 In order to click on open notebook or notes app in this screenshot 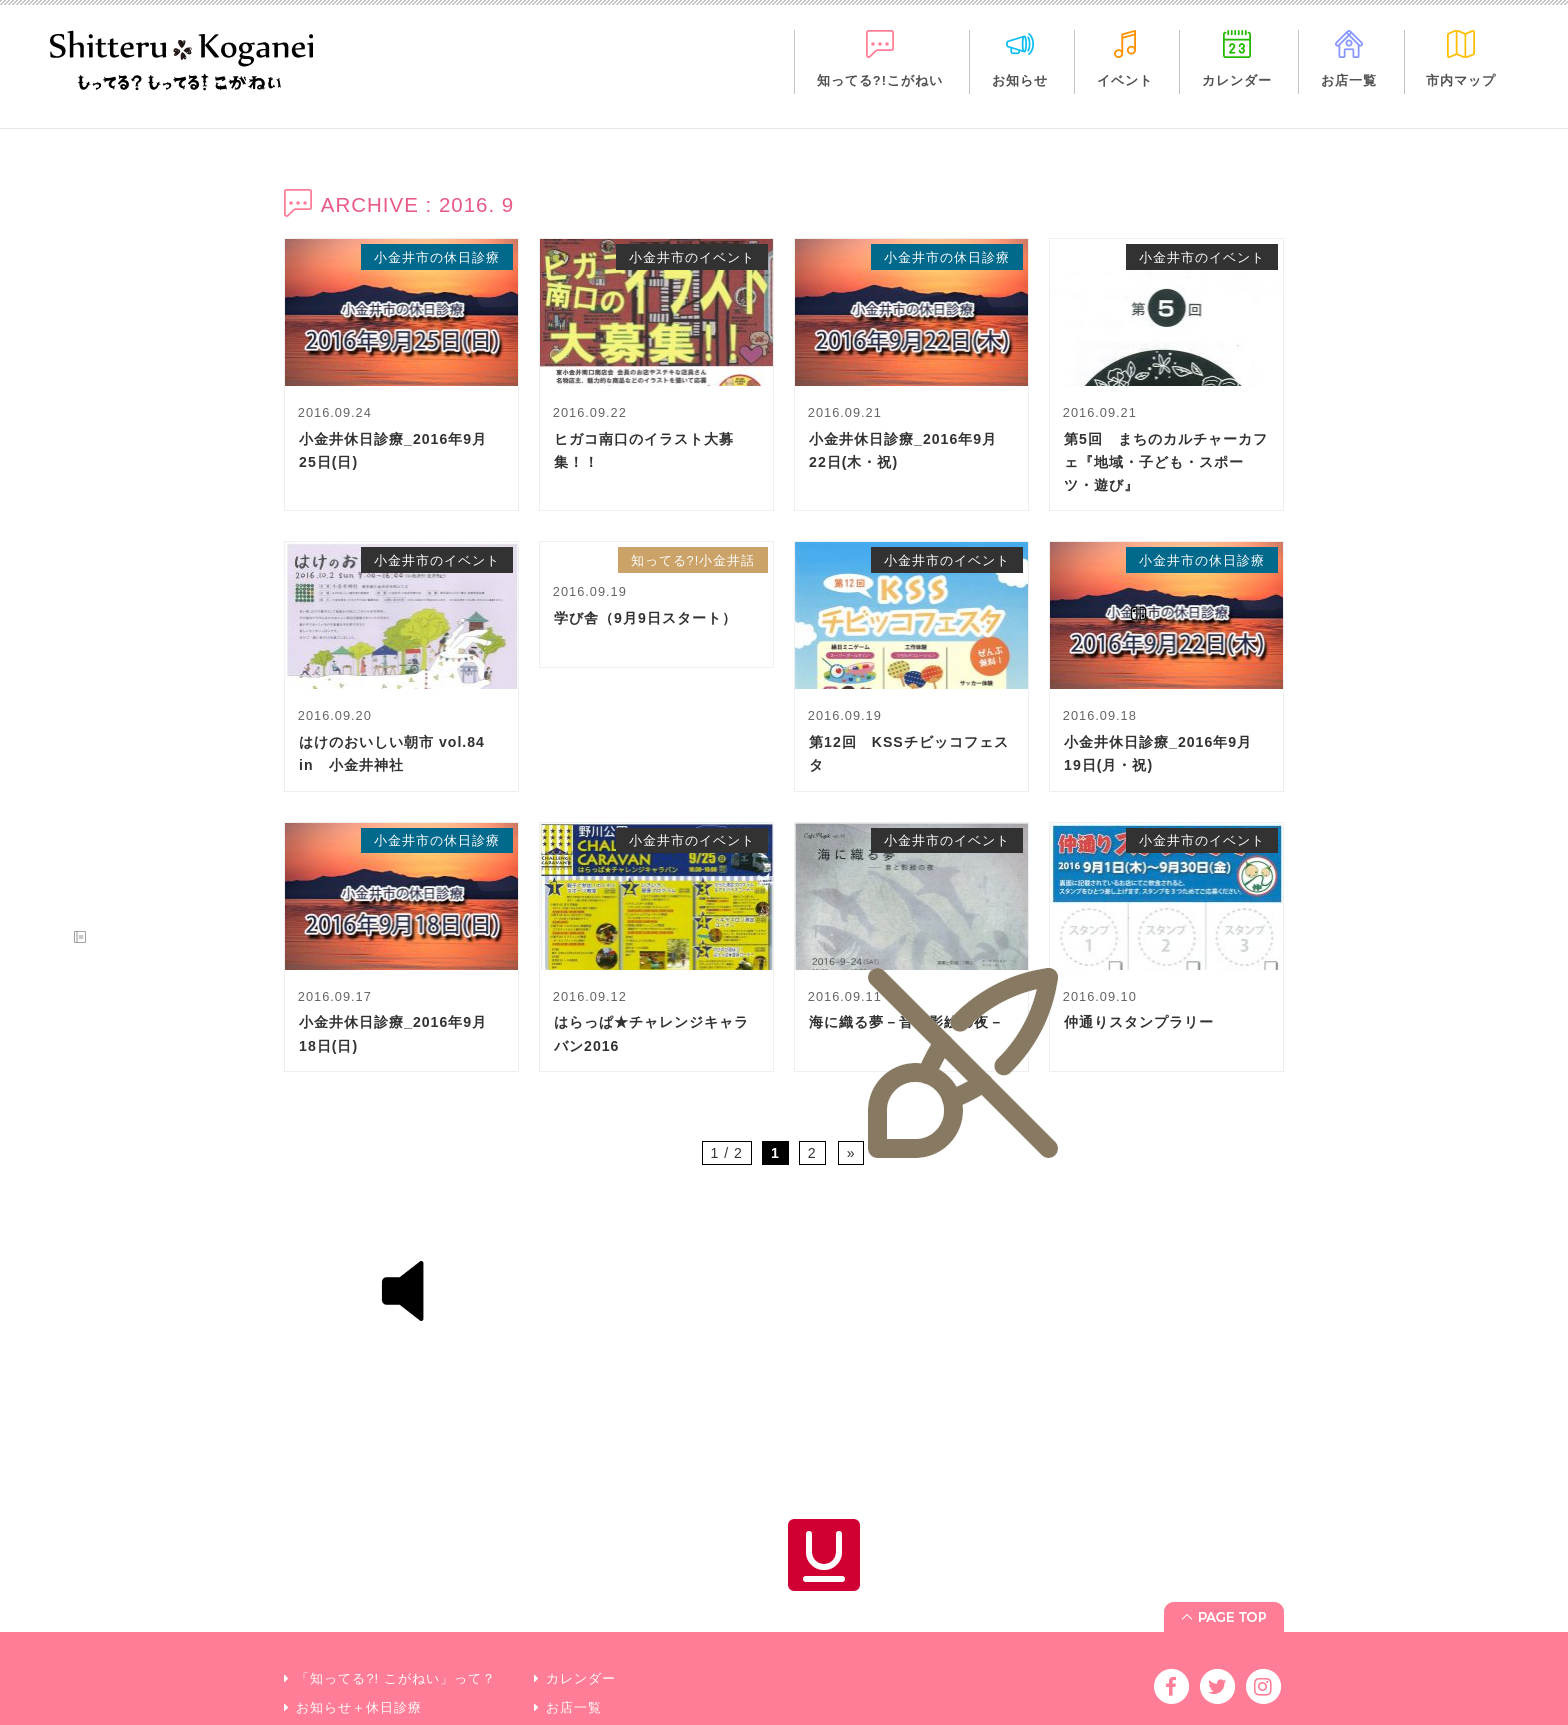, I will do `click(80, 937)`.